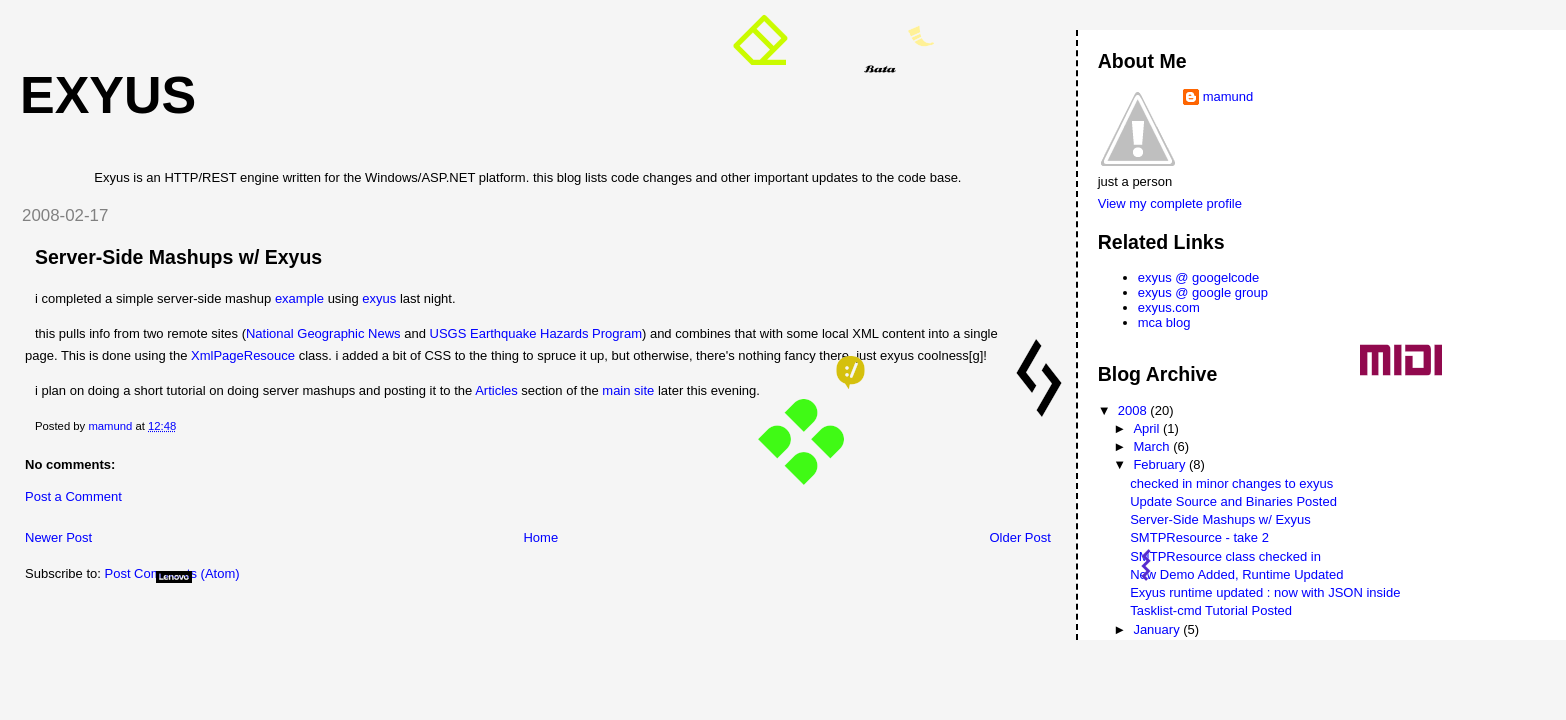 Image resolution: width=1566 pixels, height=720 pixels. Describe the element at coordinates (801, 442) in the screenshot. I see `bentobox company logo` at that location.